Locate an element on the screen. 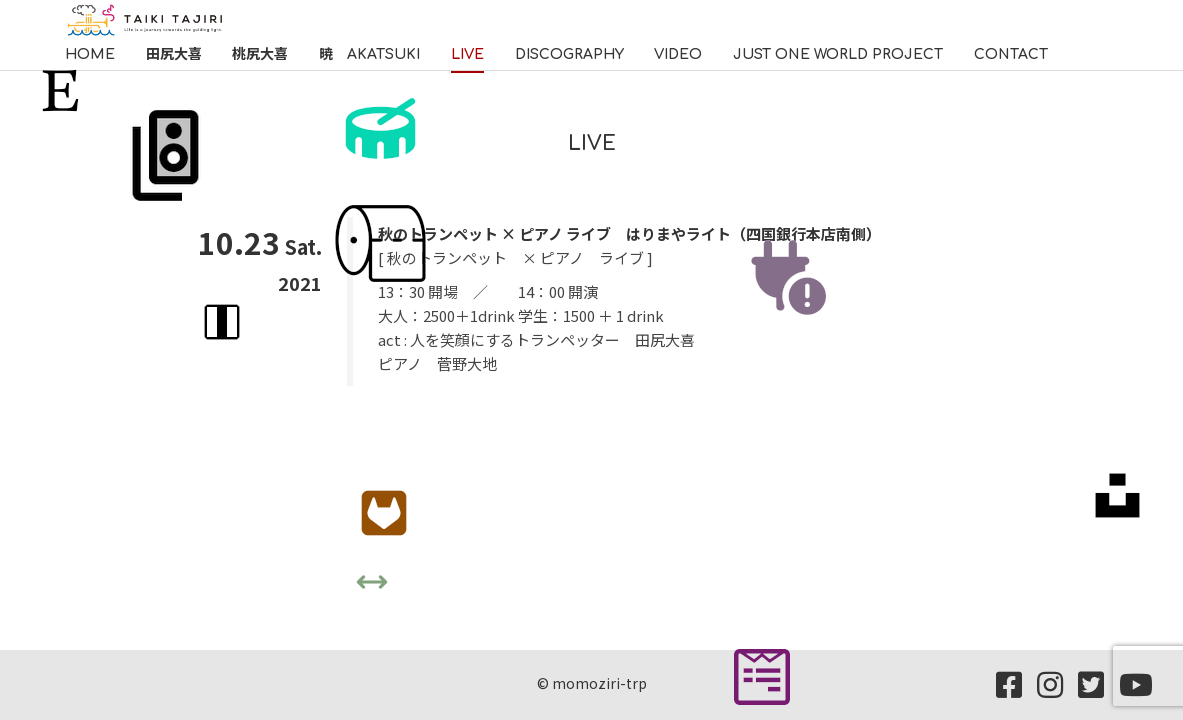 The image size is (1183, 720). resize or adjust width horizontally is located at coordinates (372, 582).